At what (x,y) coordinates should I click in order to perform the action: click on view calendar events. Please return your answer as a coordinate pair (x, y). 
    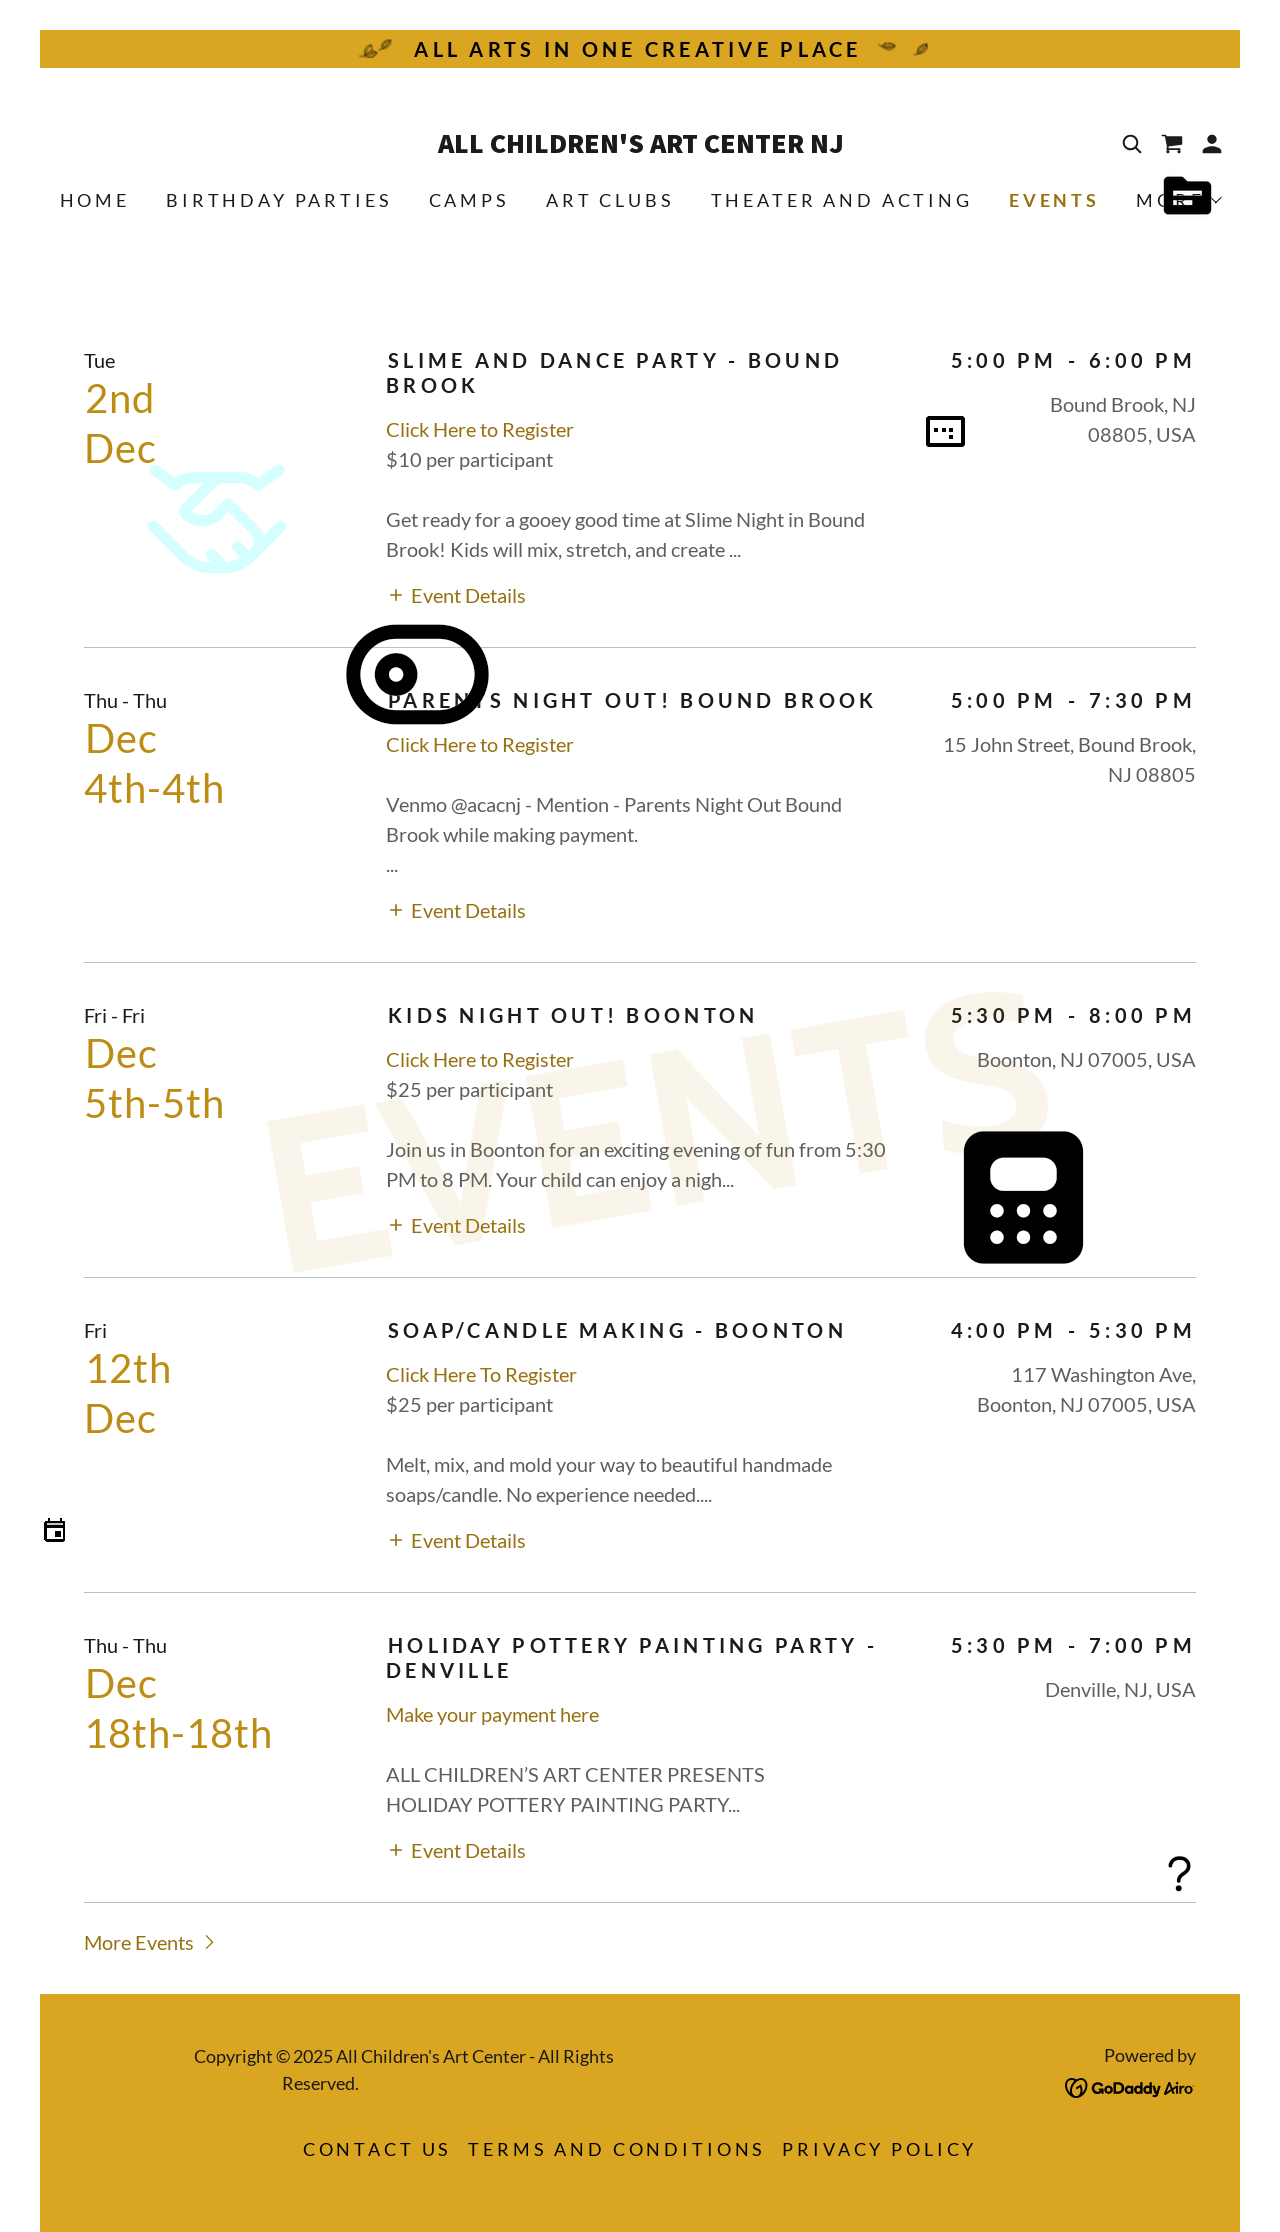
    Looking at the image, I should click on (55, 1530).